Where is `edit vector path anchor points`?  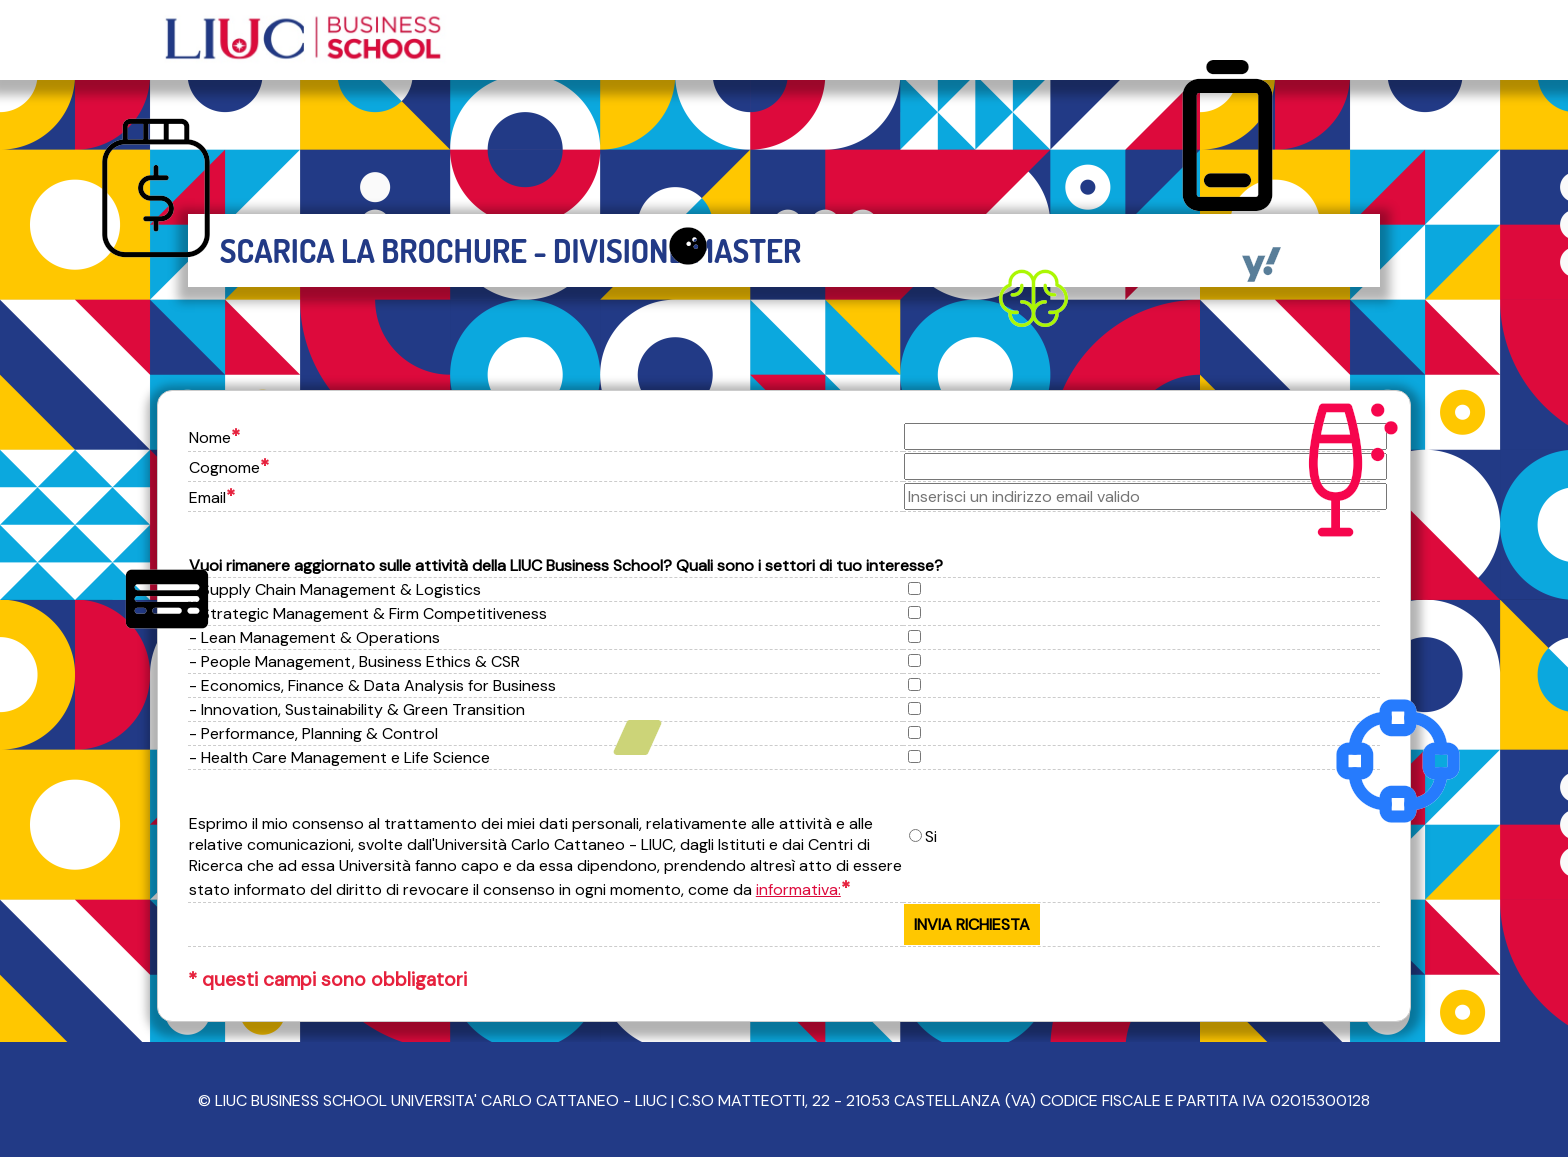 edit vector path anchor points is located at coordinates (1398, 761).